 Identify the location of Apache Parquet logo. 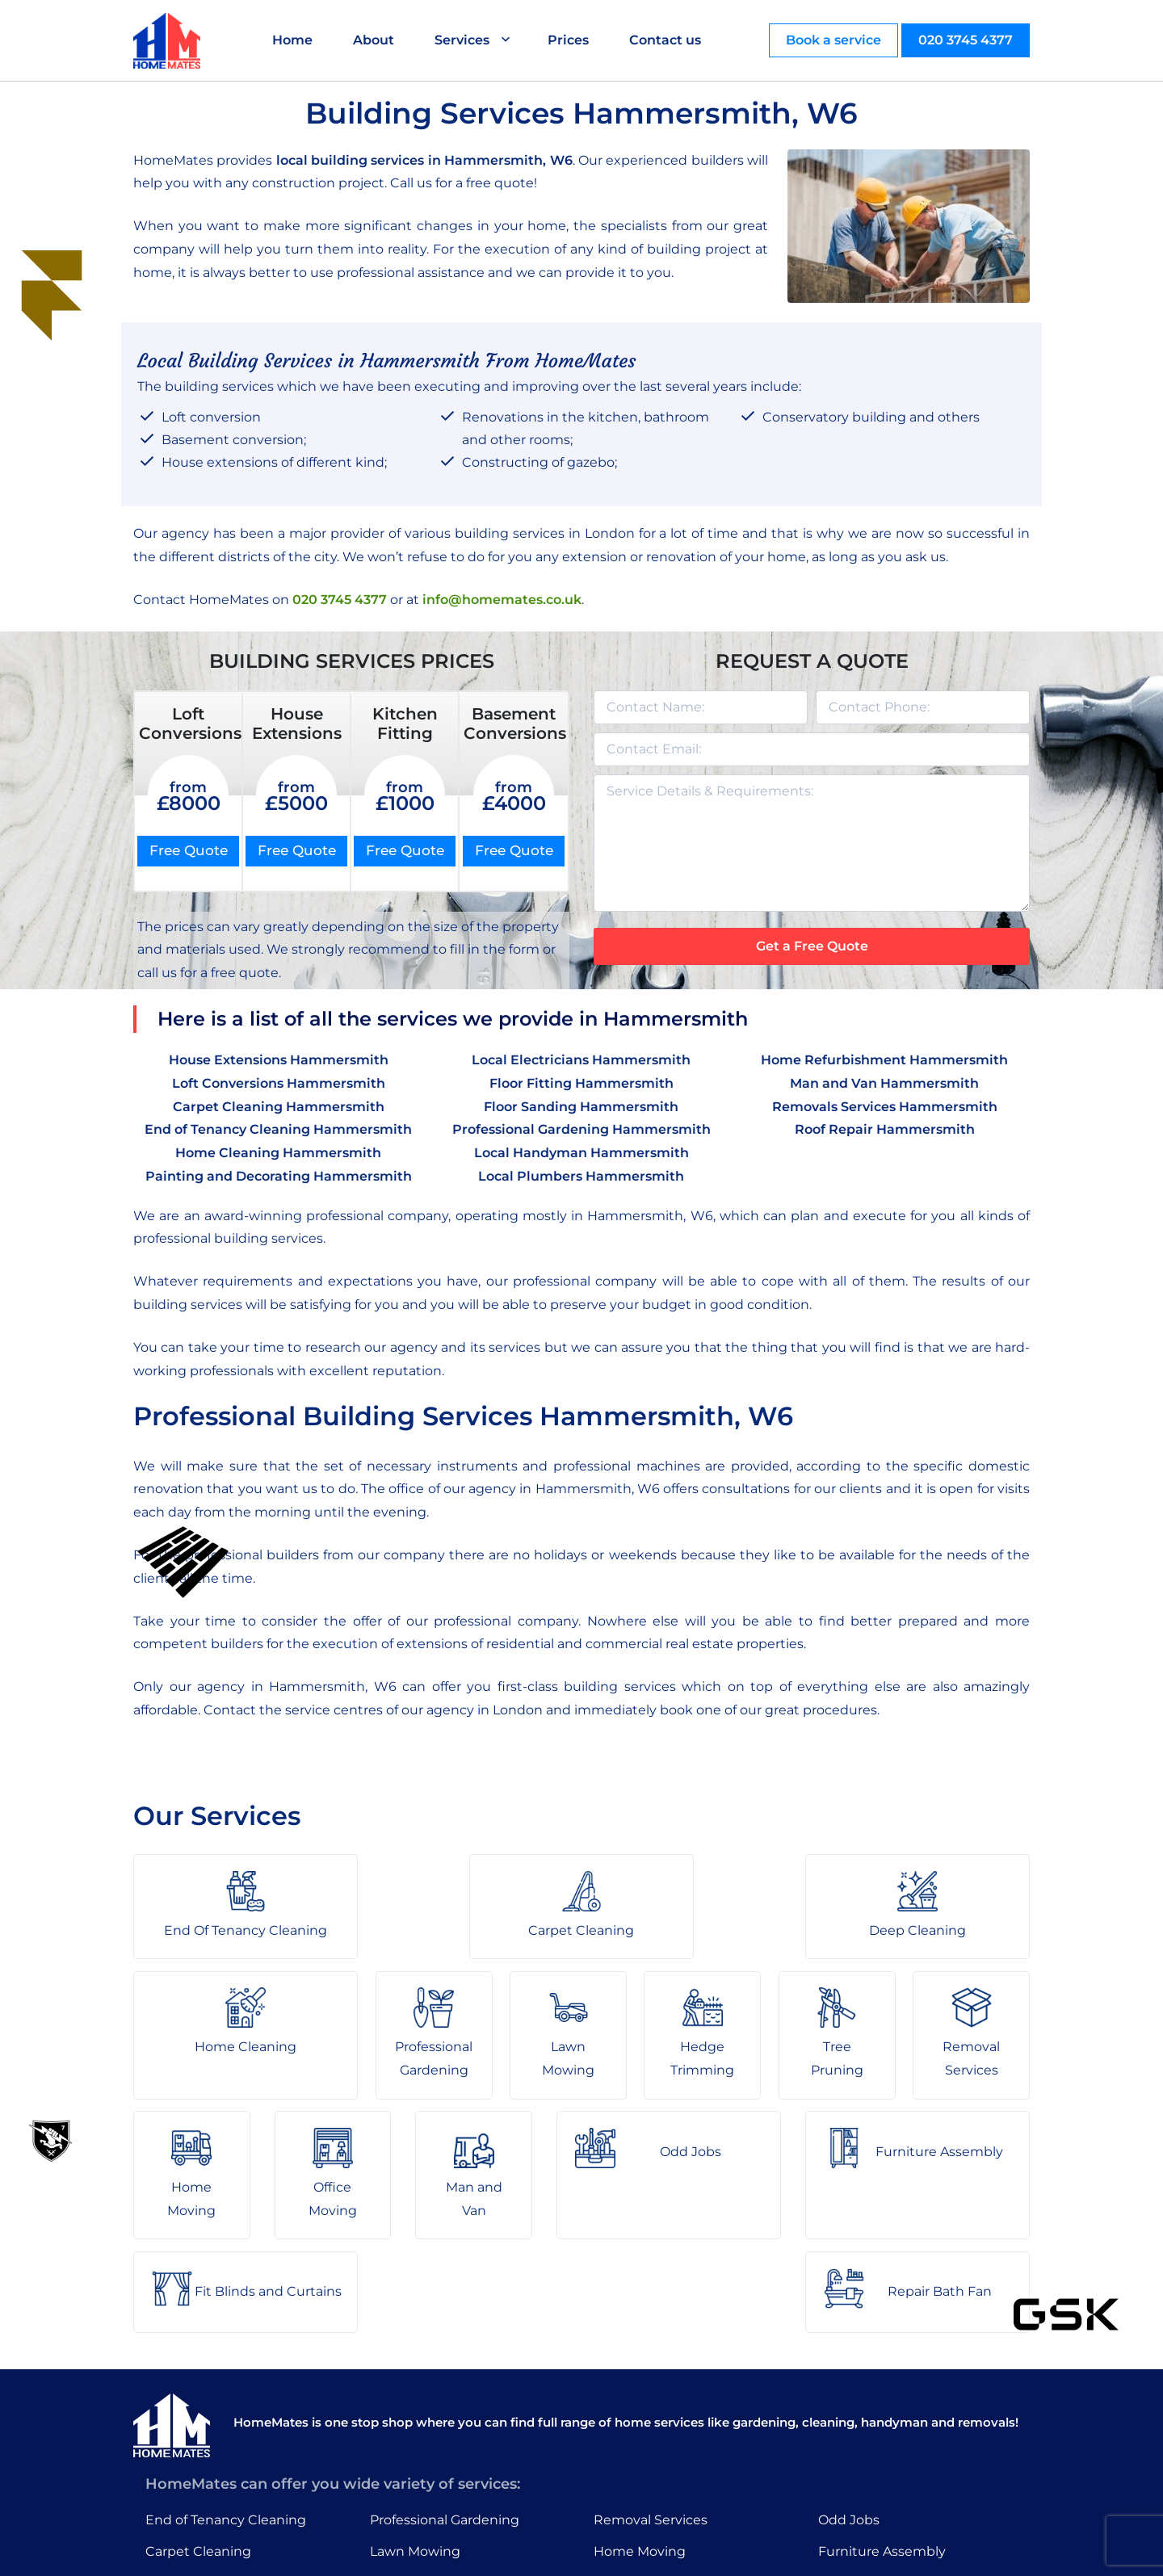
(183, 1562).